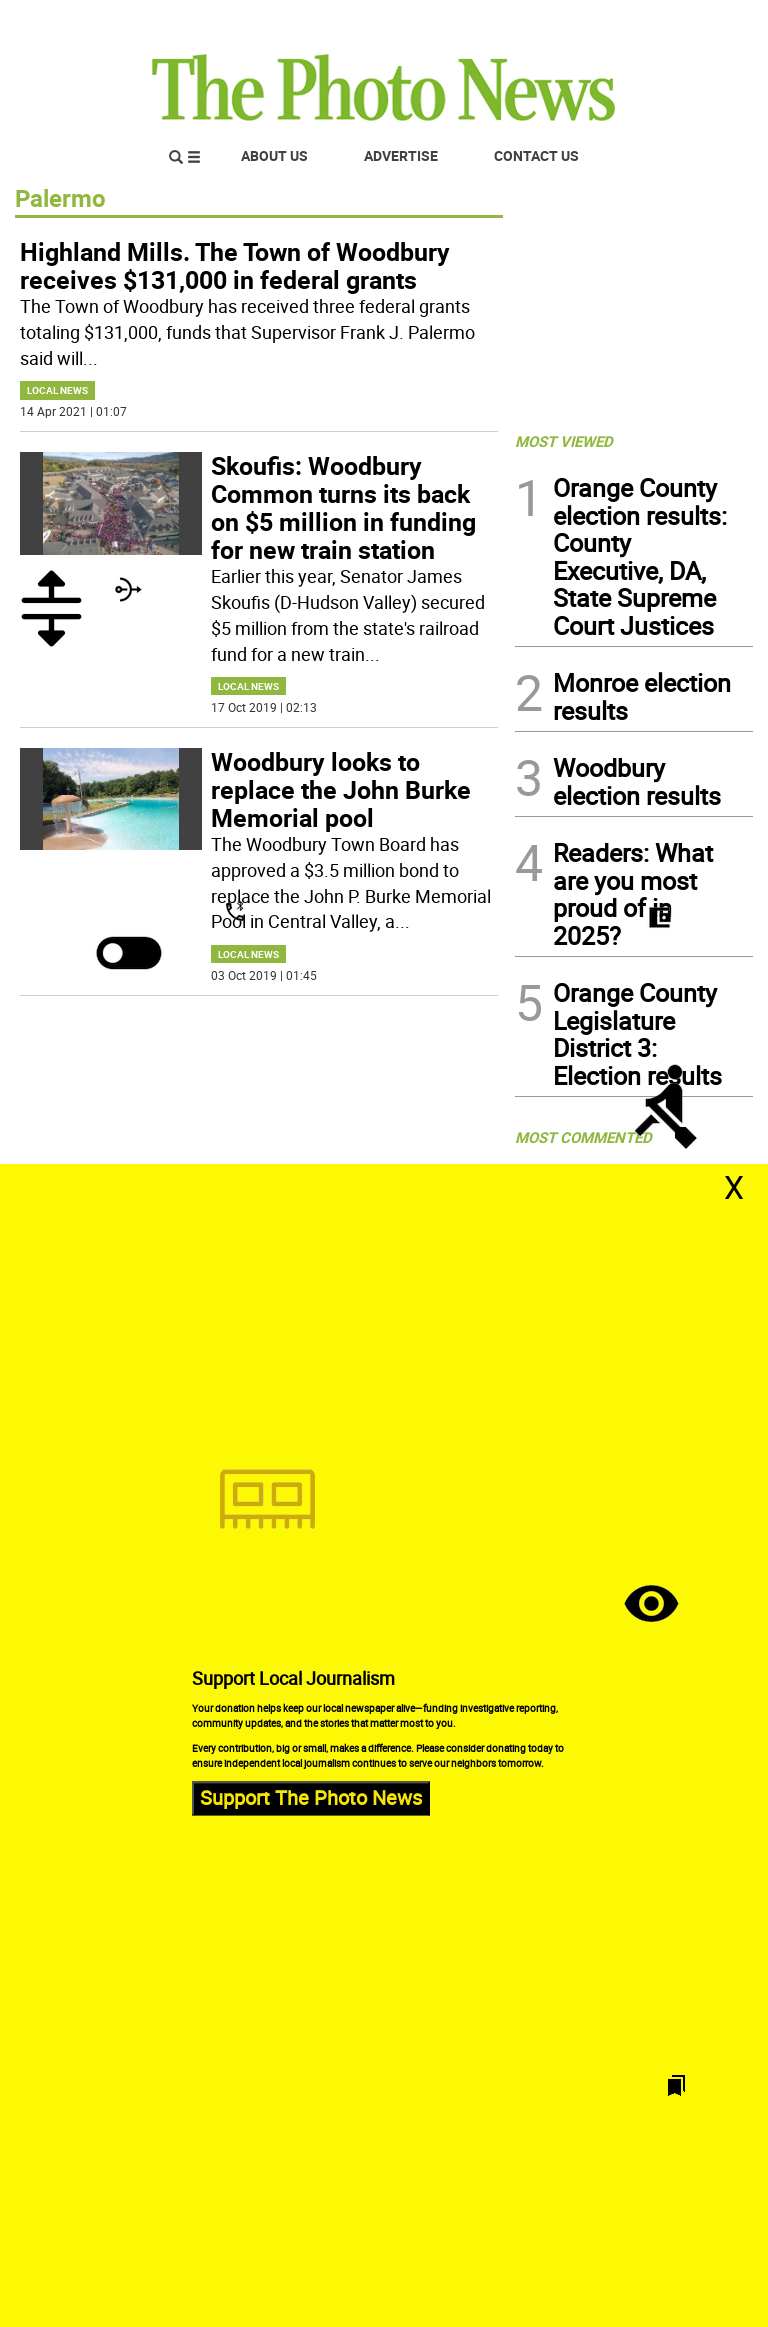  Describe the element at coordinates (235, 912) in the screenshot. I see `phone call connected via bluetooth speaker` at that location.